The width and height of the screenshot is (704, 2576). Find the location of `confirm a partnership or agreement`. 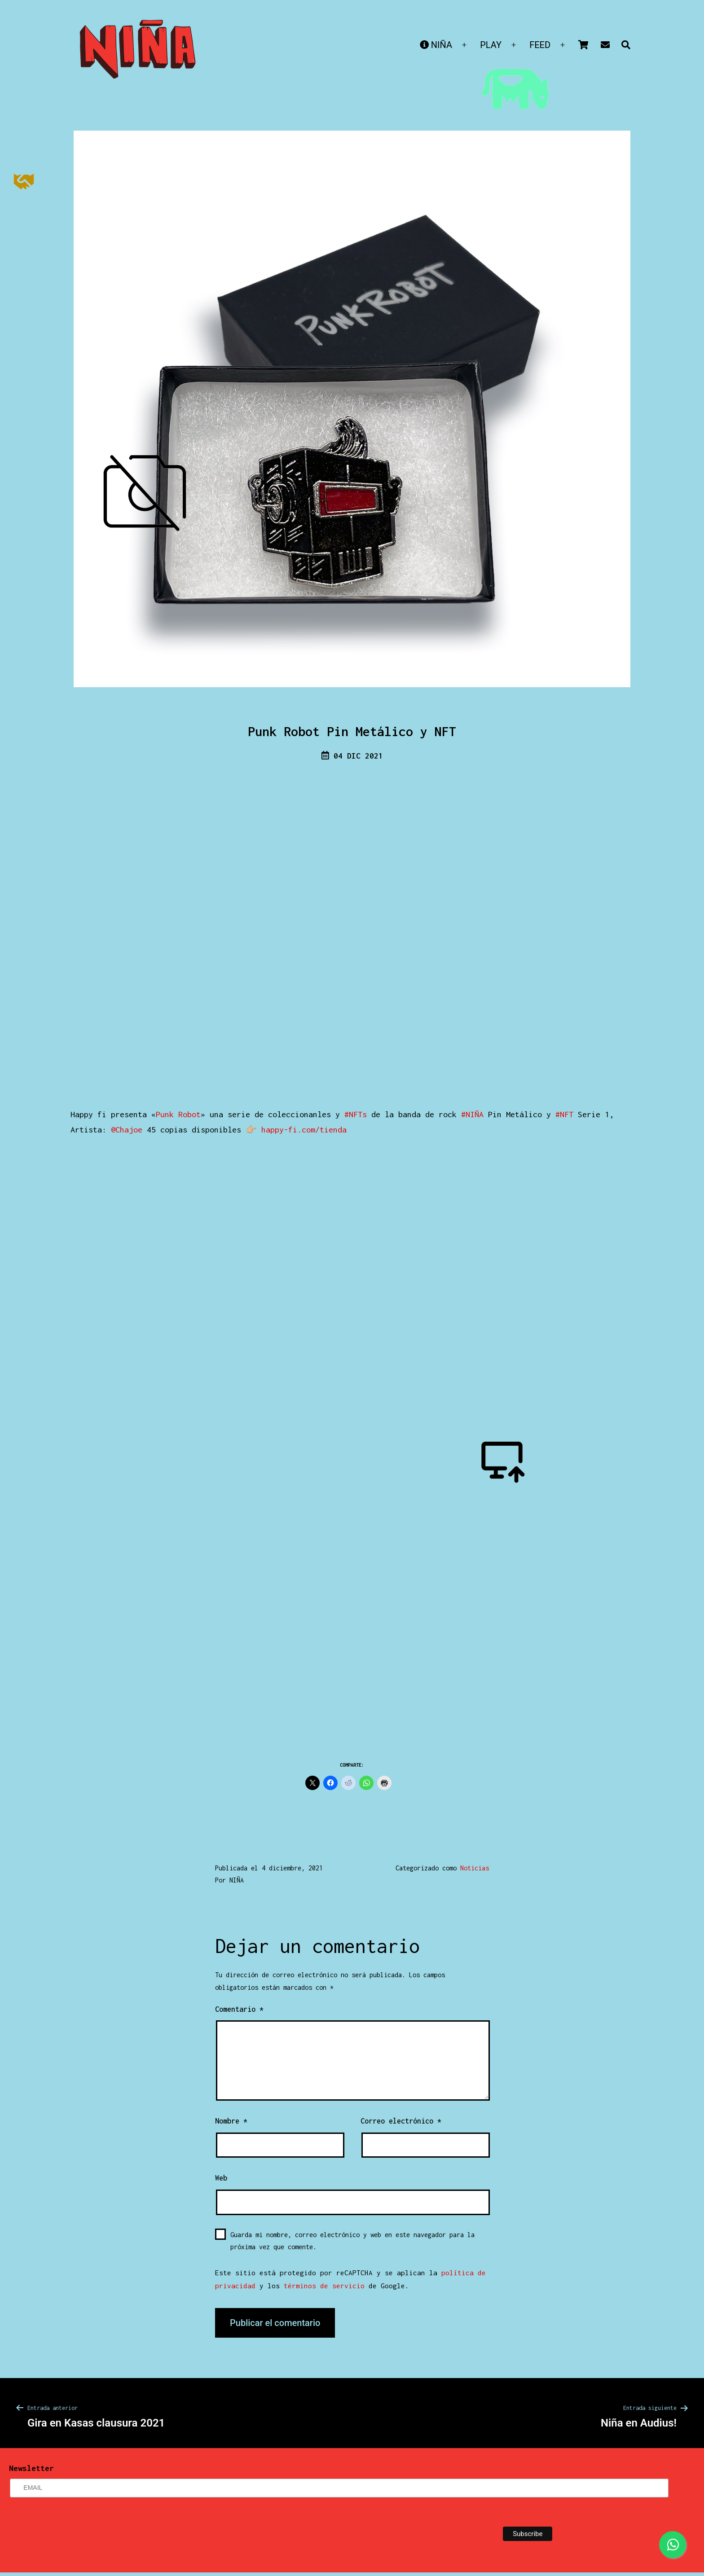

confirm a partnership or agreement is located at coordinates (24, 181).